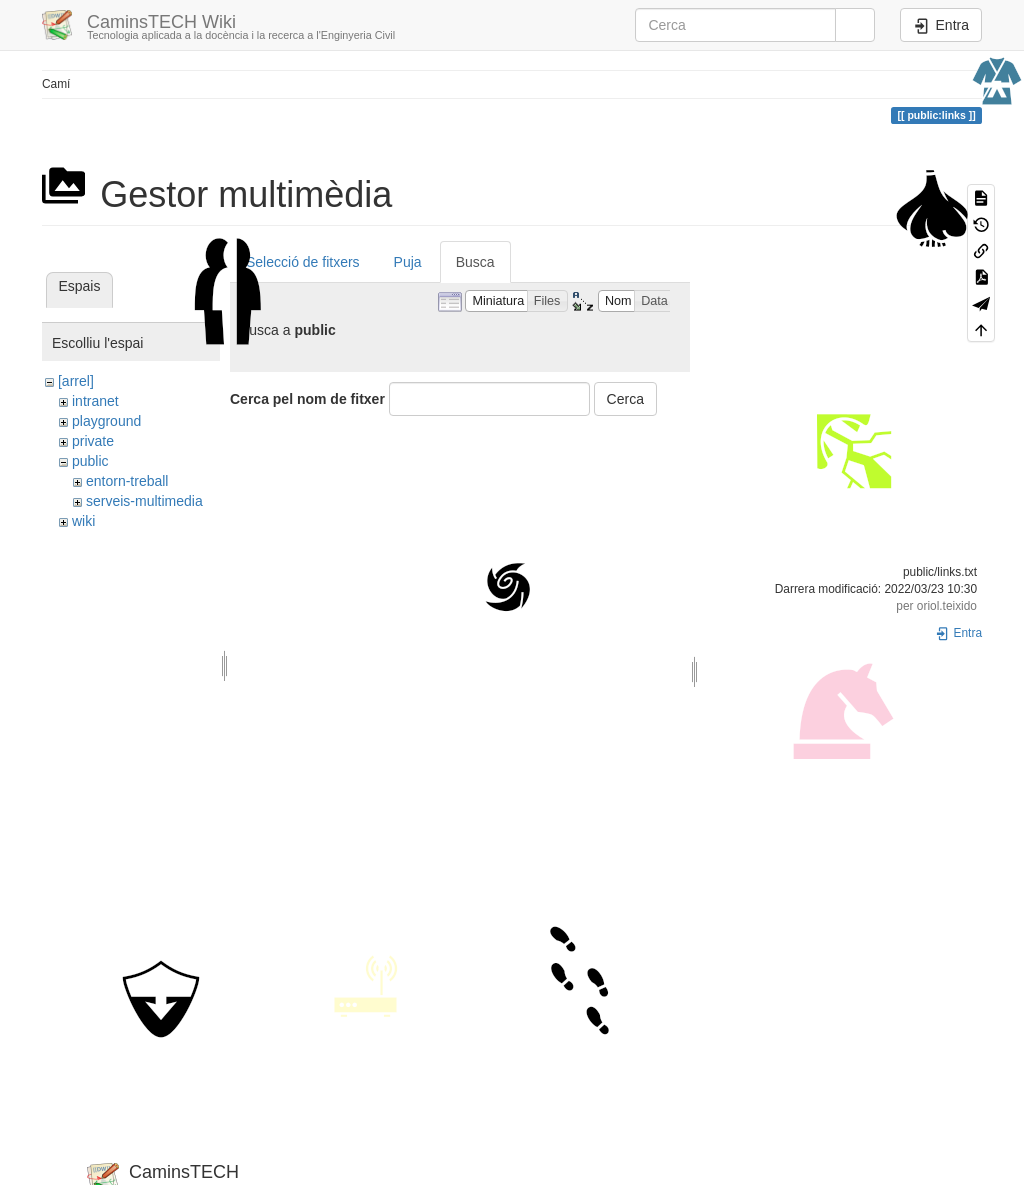 The image size is (1024, 1185). Describe the element at coordinates (932, 207) in the screenshot. I see `ingredient icon for garlic in a cooking or recipe app` at that location.